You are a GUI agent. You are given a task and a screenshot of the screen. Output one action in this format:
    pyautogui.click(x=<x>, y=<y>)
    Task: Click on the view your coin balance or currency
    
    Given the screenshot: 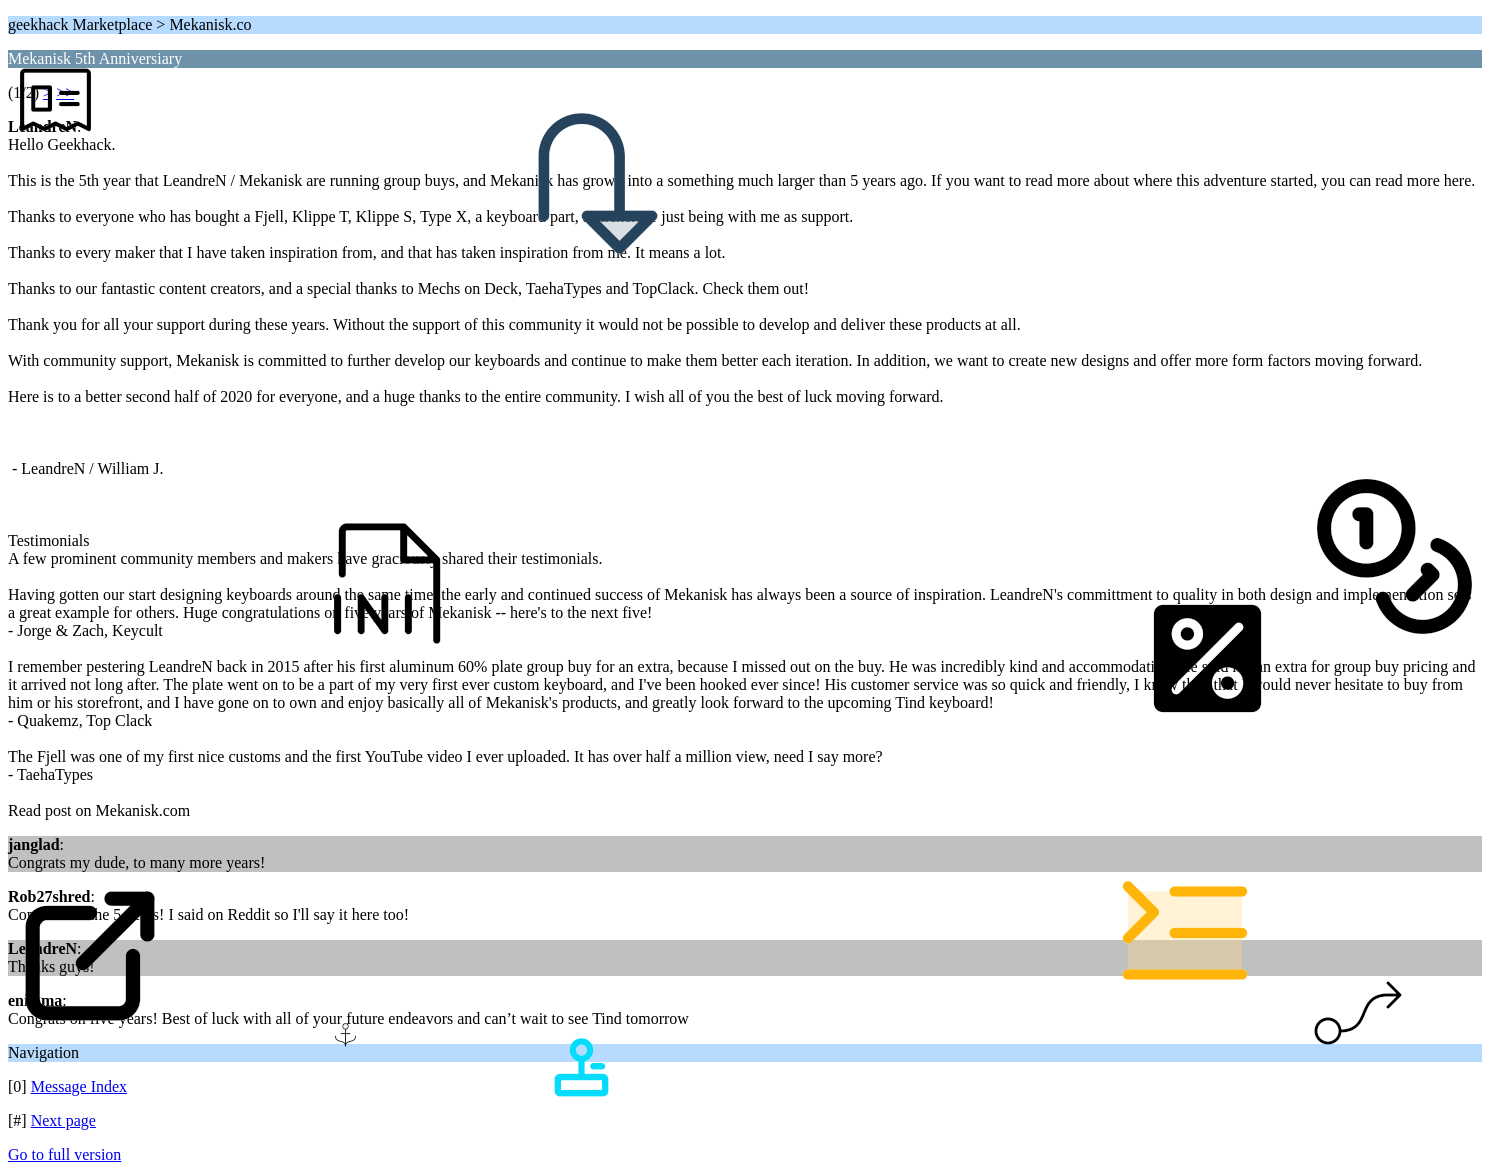 What is the action you would take?
    pyautogui.click(x=1394, y=556)
    